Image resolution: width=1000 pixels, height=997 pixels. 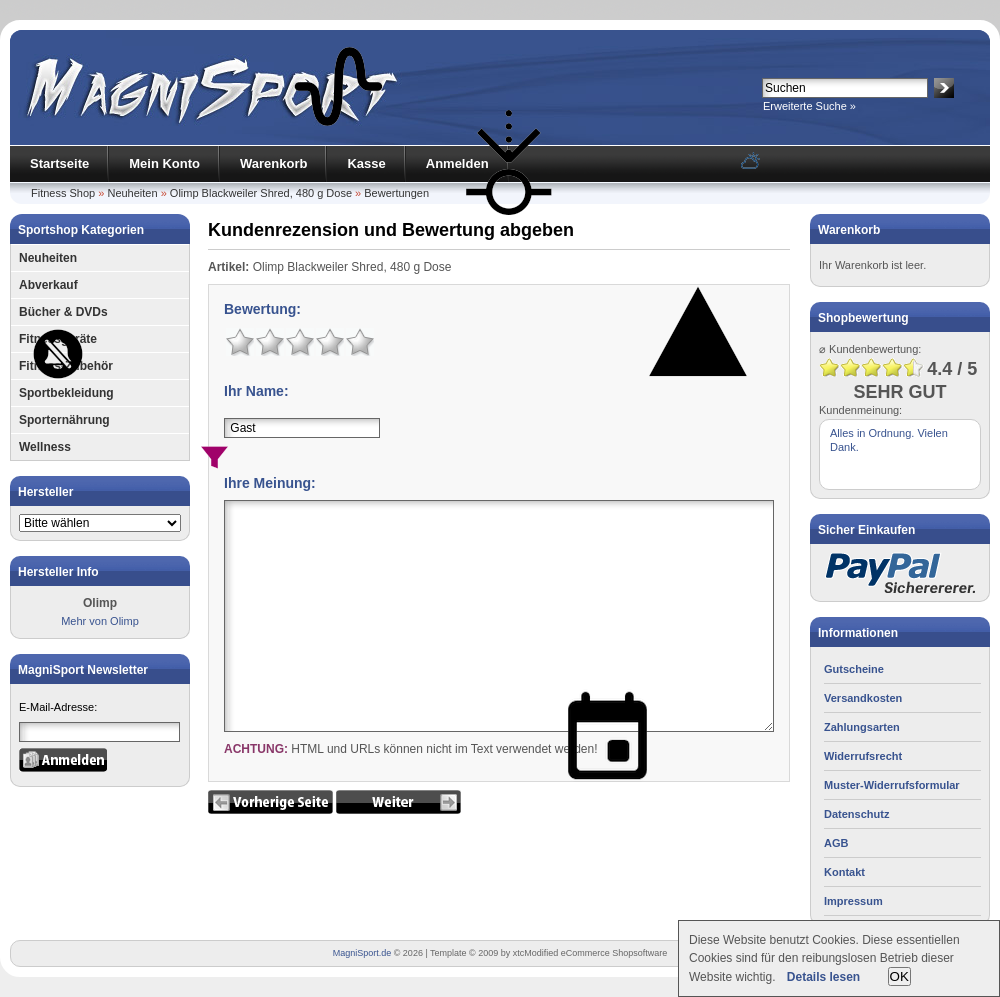 I want to click on adjust audio or sound wave settings, so click(x=338, y=86).